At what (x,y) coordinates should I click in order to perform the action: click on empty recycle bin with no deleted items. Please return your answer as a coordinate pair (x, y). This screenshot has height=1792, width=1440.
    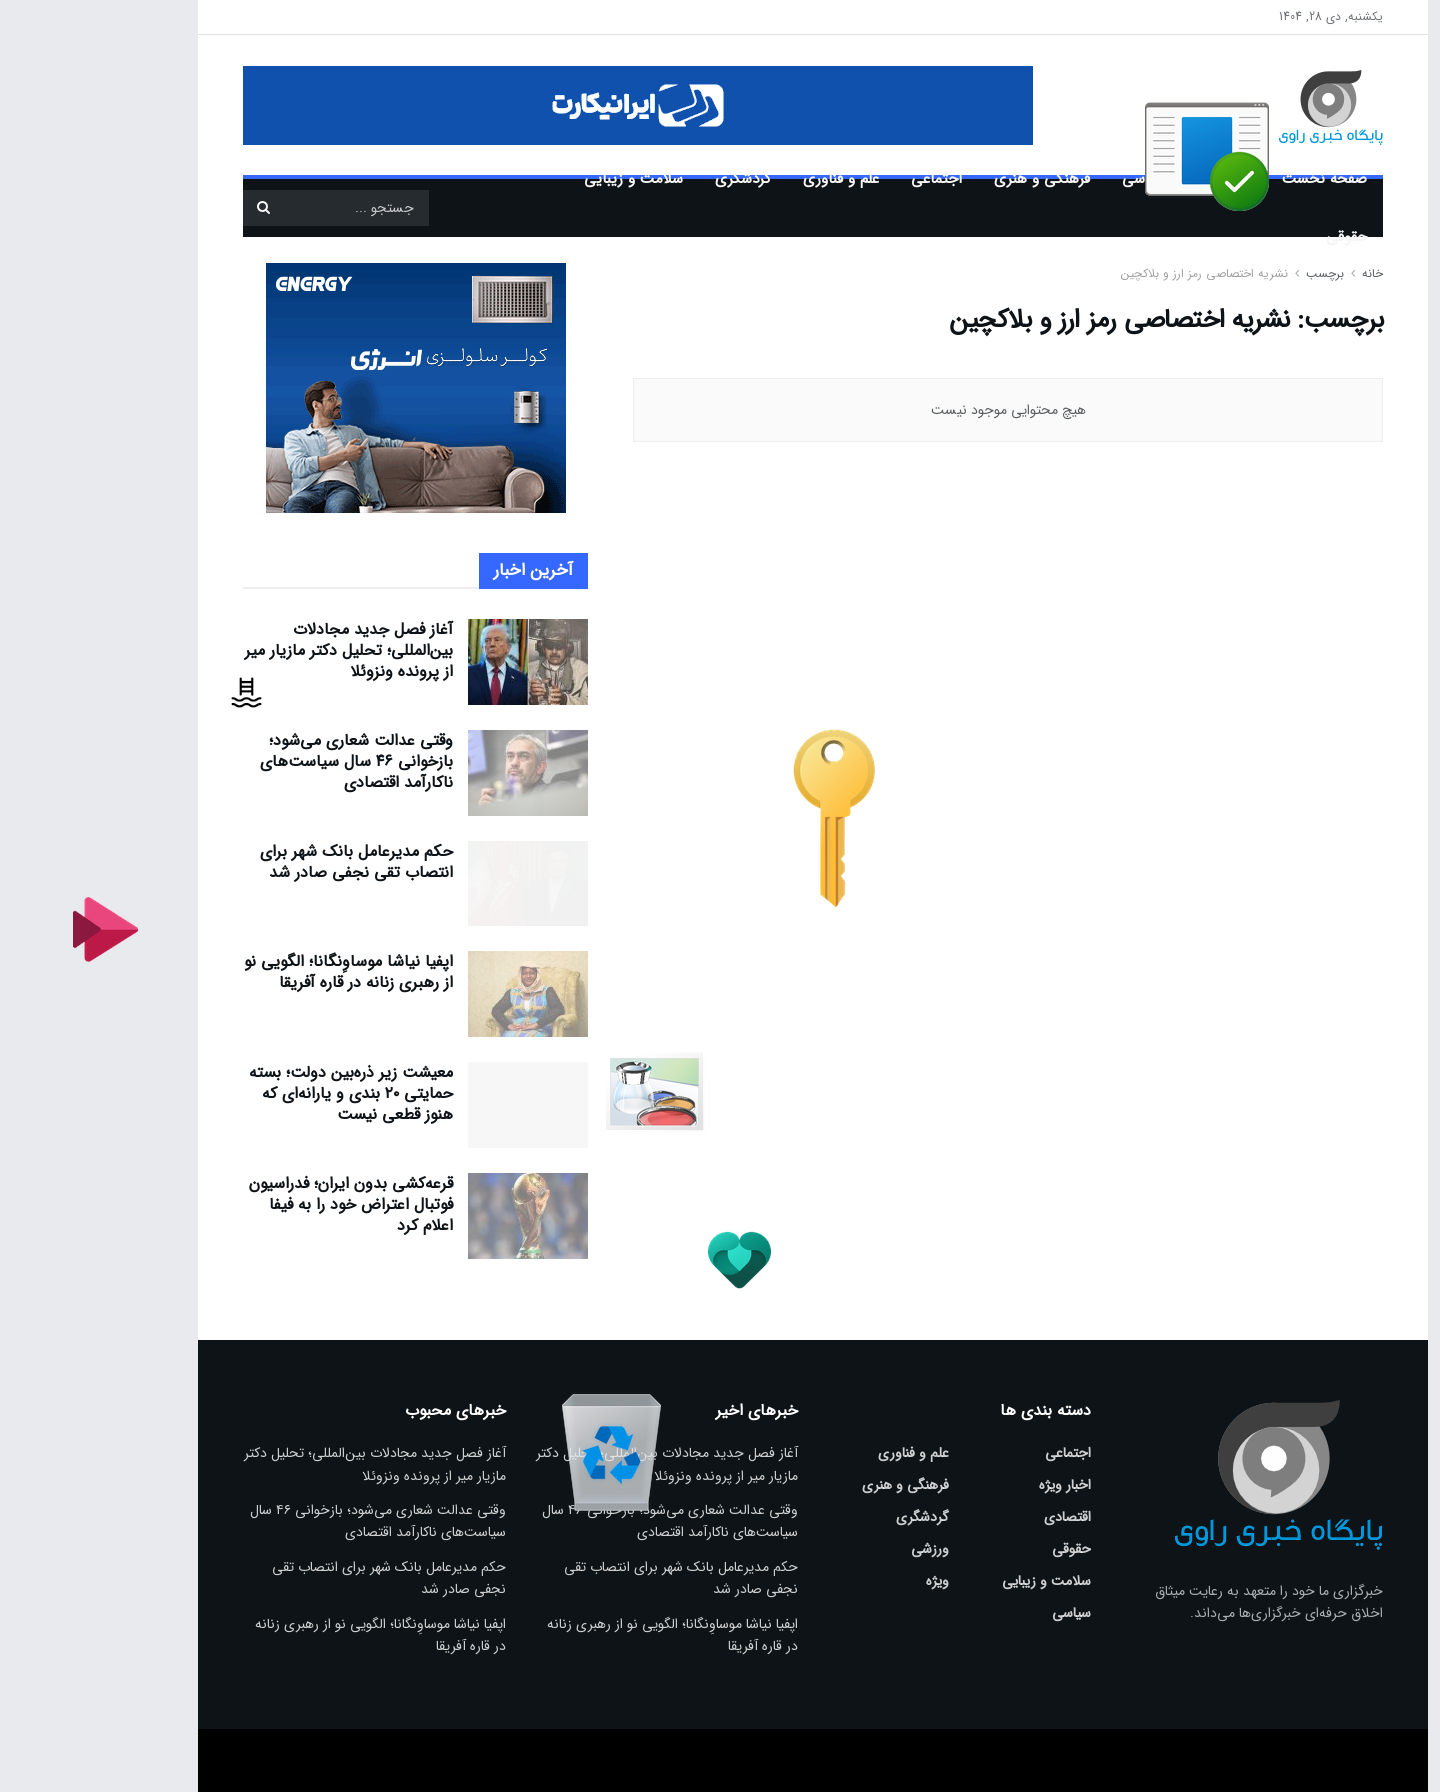
    Looking at the image, I should click on (611, 1452).